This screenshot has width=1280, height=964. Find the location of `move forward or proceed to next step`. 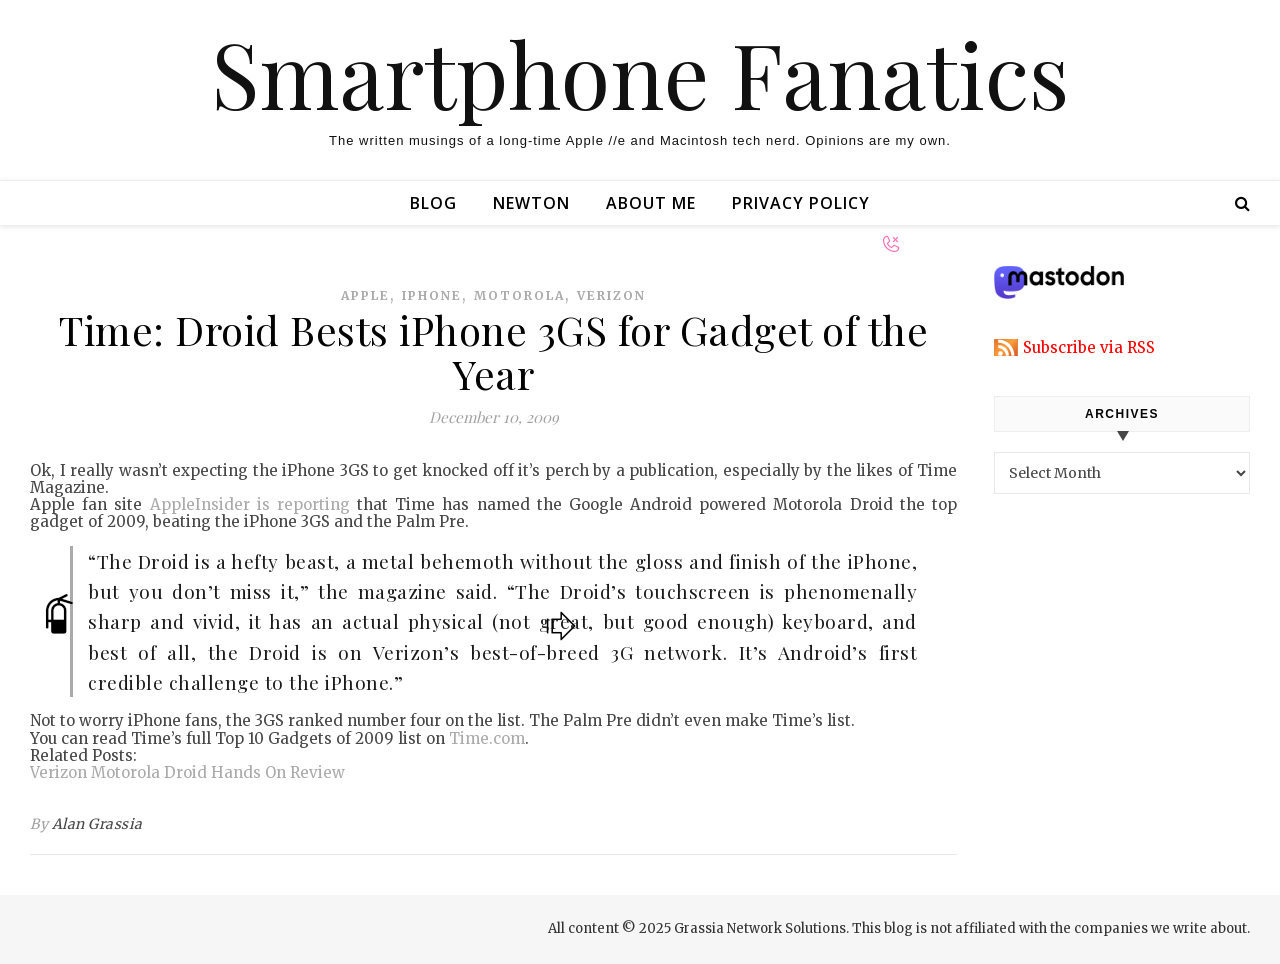

move forward or proceed to next step is located at coordinates (560, 626).